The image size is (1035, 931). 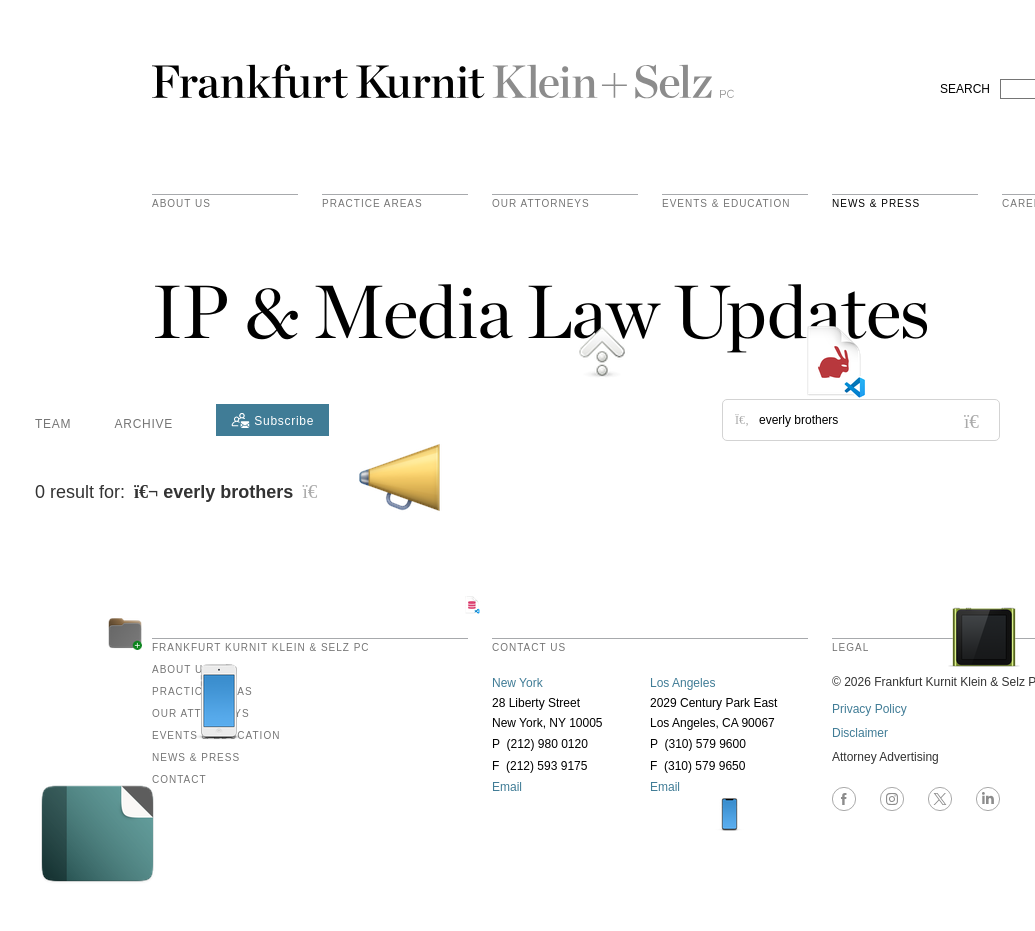 I want to click on access automator actions or workflows, so click(x=400, y=476).